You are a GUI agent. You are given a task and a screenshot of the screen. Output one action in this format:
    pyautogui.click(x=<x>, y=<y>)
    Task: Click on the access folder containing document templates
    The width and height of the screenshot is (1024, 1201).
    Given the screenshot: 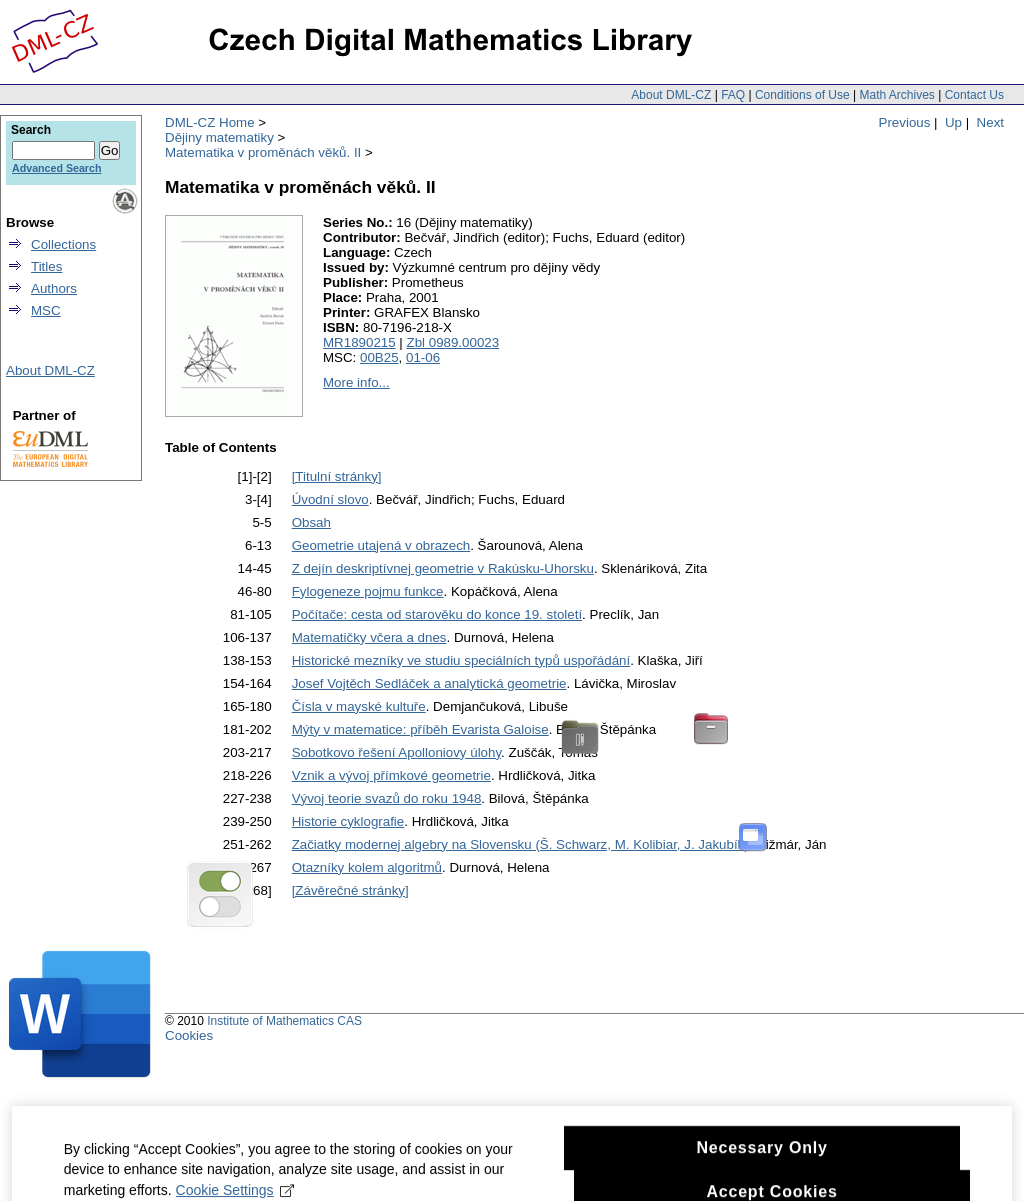 What is the action you would take?
    pyautogui.click(x=580, y=737)
    